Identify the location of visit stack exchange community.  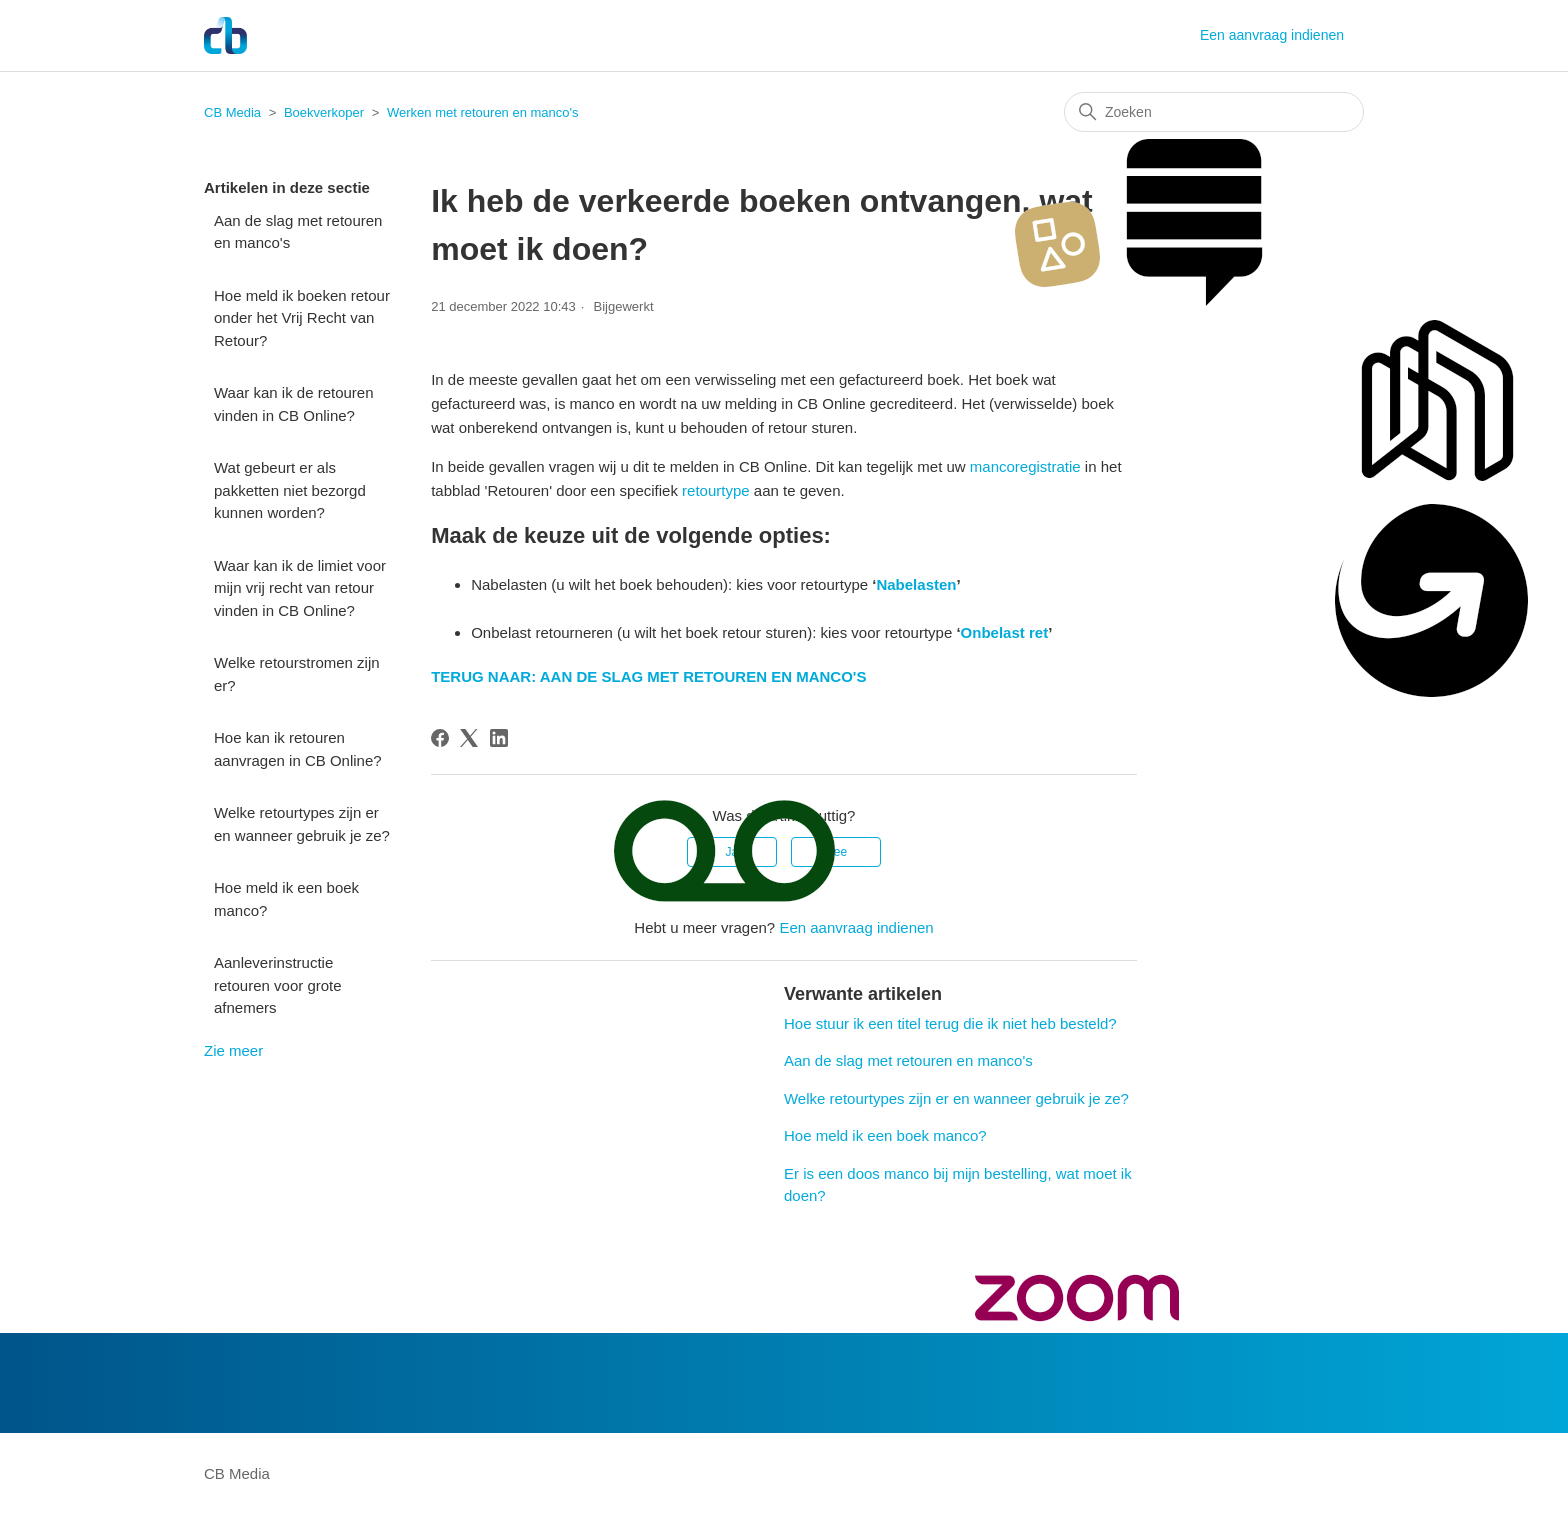
(1194, 222).